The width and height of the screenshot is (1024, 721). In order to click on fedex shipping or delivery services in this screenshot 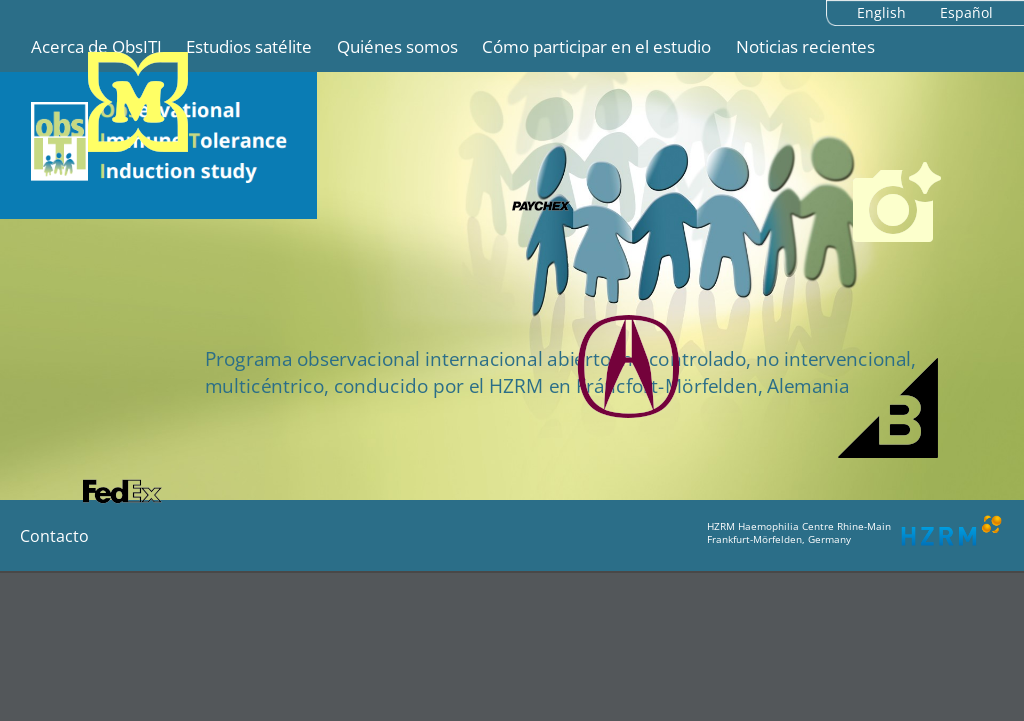, I will do `click(122, 491)`.